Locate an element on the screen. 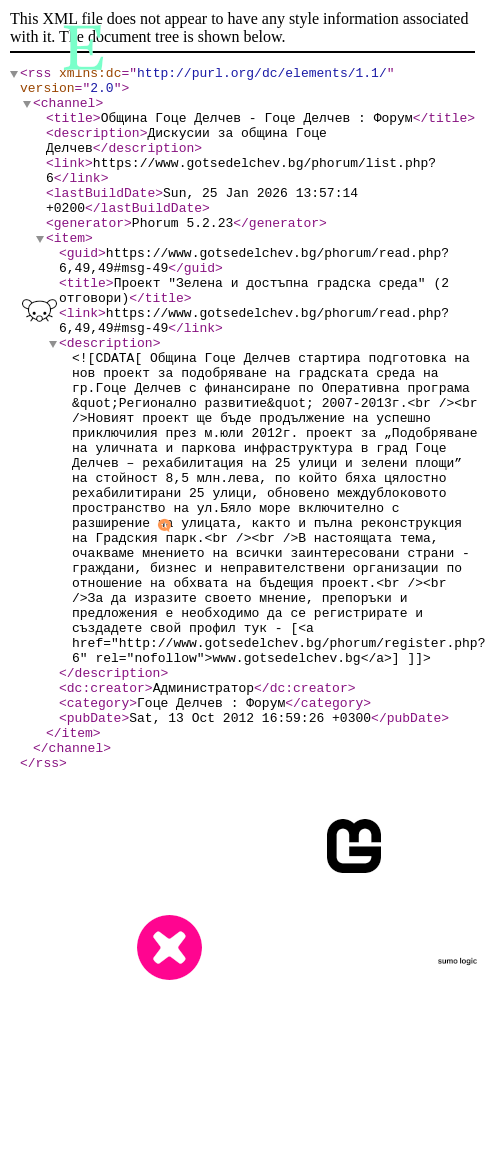 The image size is (485, 1164). micro.blog social platform logo is located at coordinates (164, 525).